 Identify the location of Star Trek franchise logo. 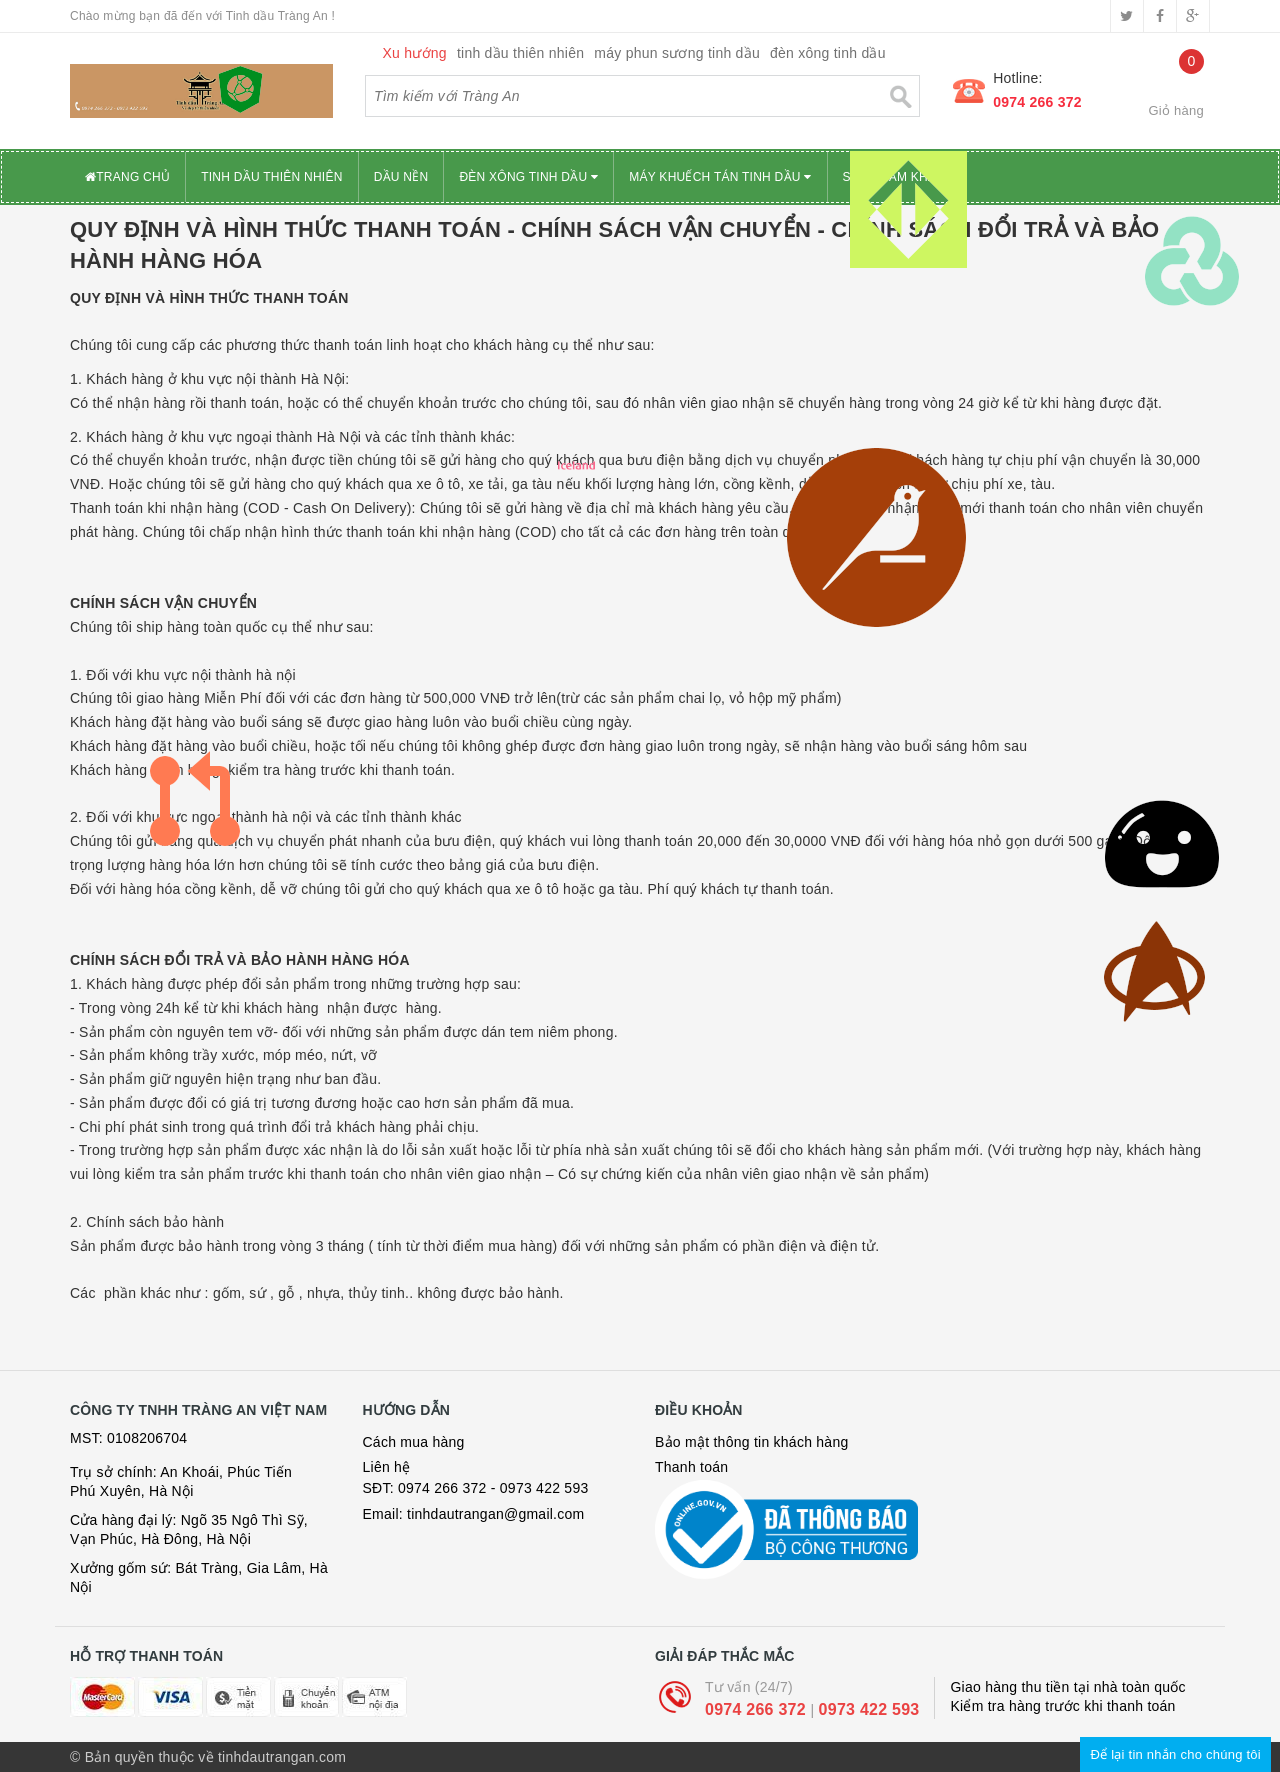
(1154, 971).